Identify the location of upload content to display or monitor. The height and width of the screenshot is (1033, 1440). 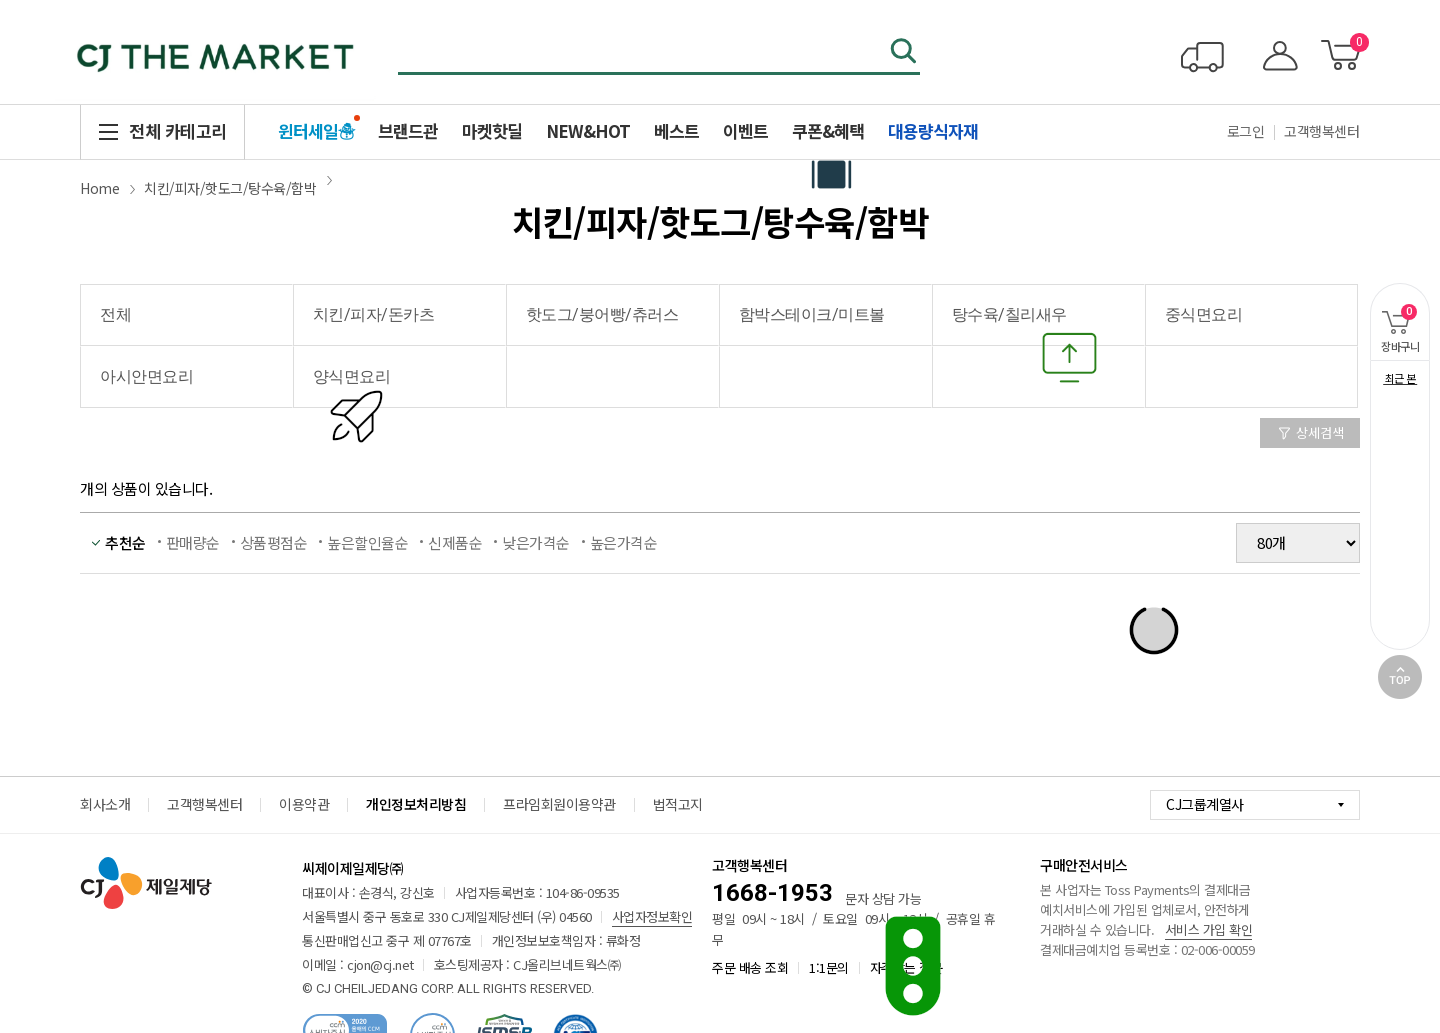
(1069, 355).